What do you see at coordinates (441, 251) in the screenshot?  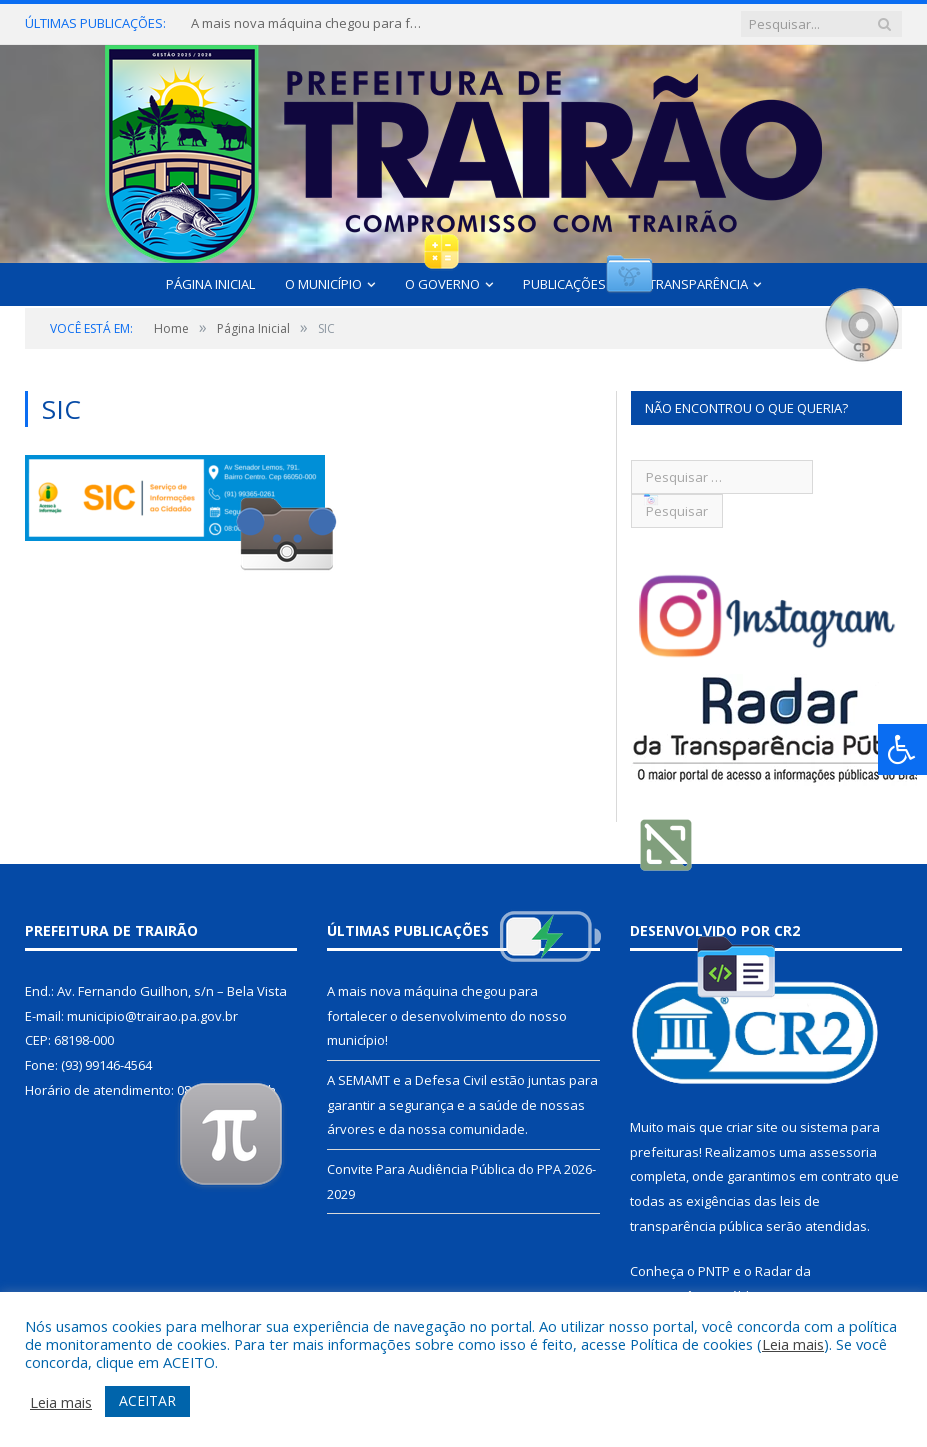 I see `open pcb calculator app` at bounding box center [441, 251].